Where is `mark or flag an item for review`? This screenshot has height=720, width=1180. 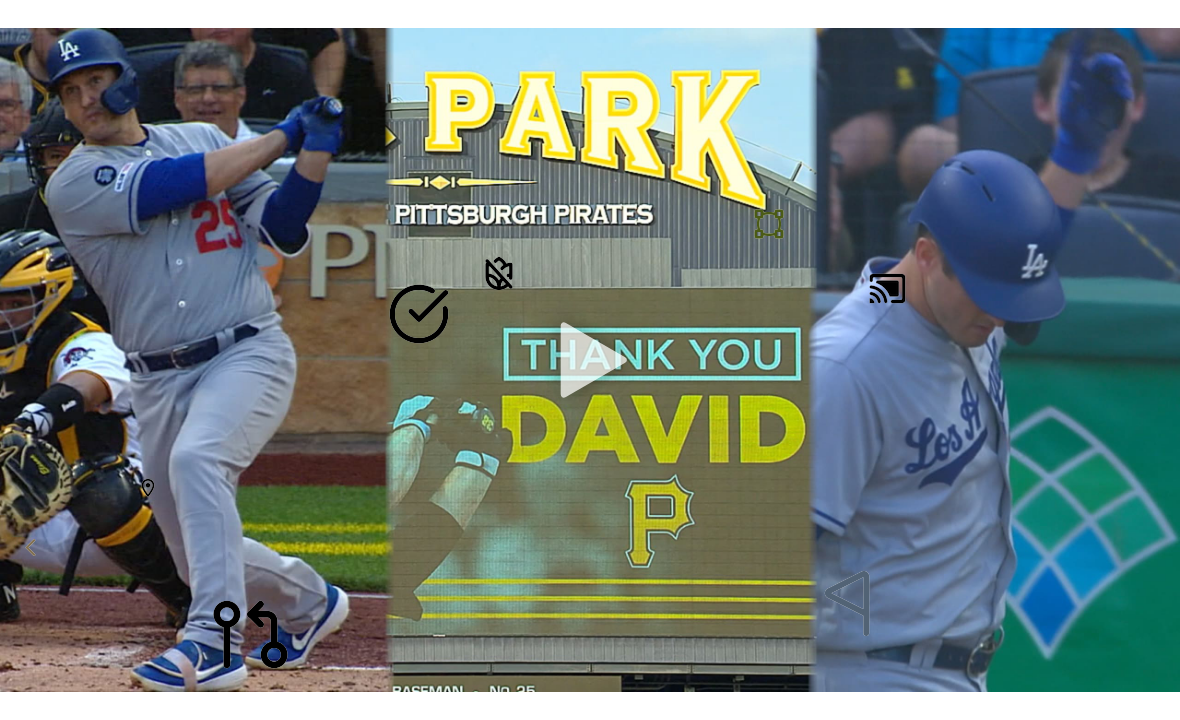
mark or flag an item for review is located at coordinates (848, 603).